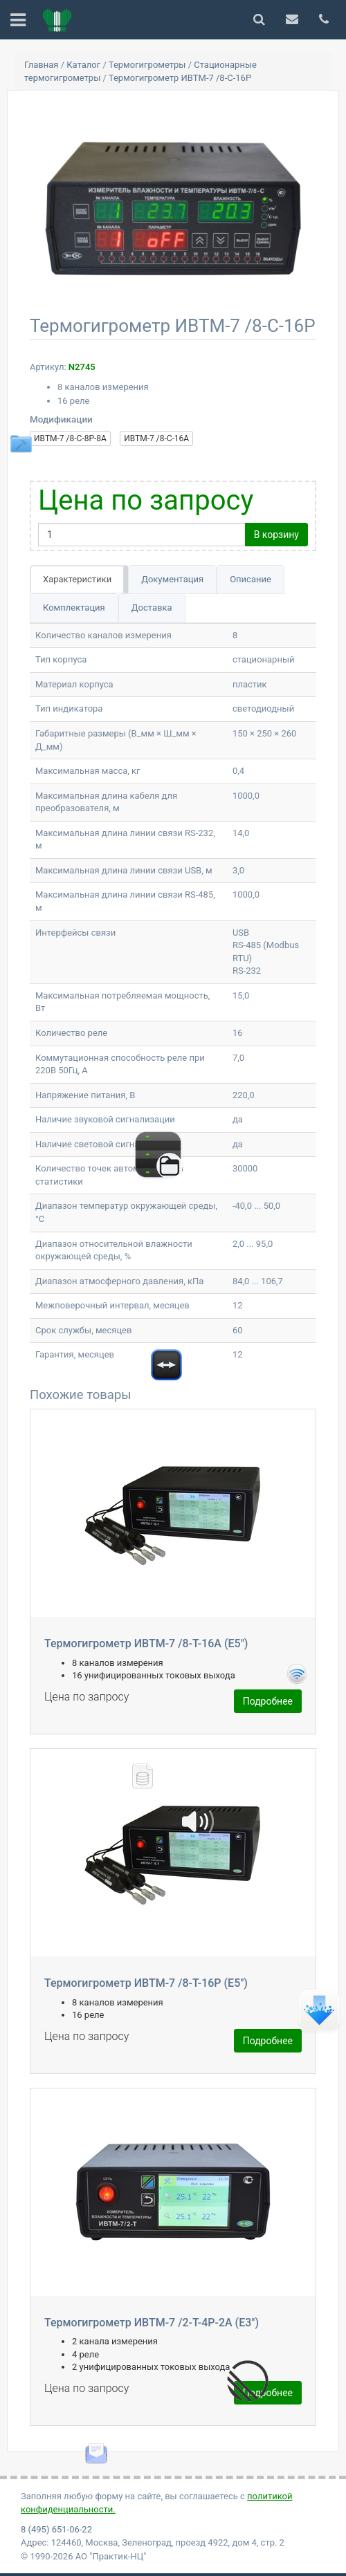 This screenshot has height=2576, width=346. What do you see at coordinates (158, 1154) in the screenshot?
I see `configure ftp server settings` at bounding box center [158, 1154].